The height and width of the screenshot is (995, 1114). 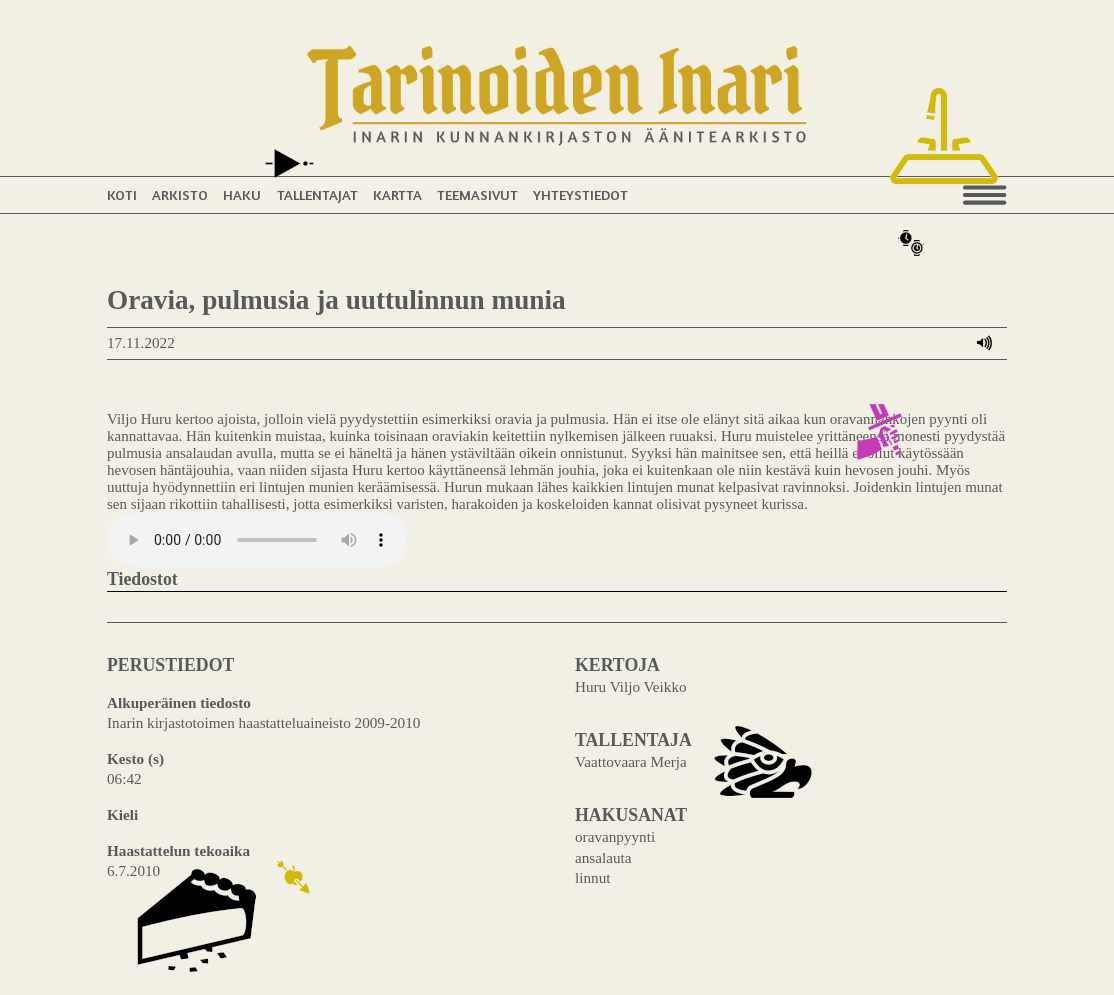 I want to click on represents a NOT logic gate in circuit design, so click(x=289, y=163).